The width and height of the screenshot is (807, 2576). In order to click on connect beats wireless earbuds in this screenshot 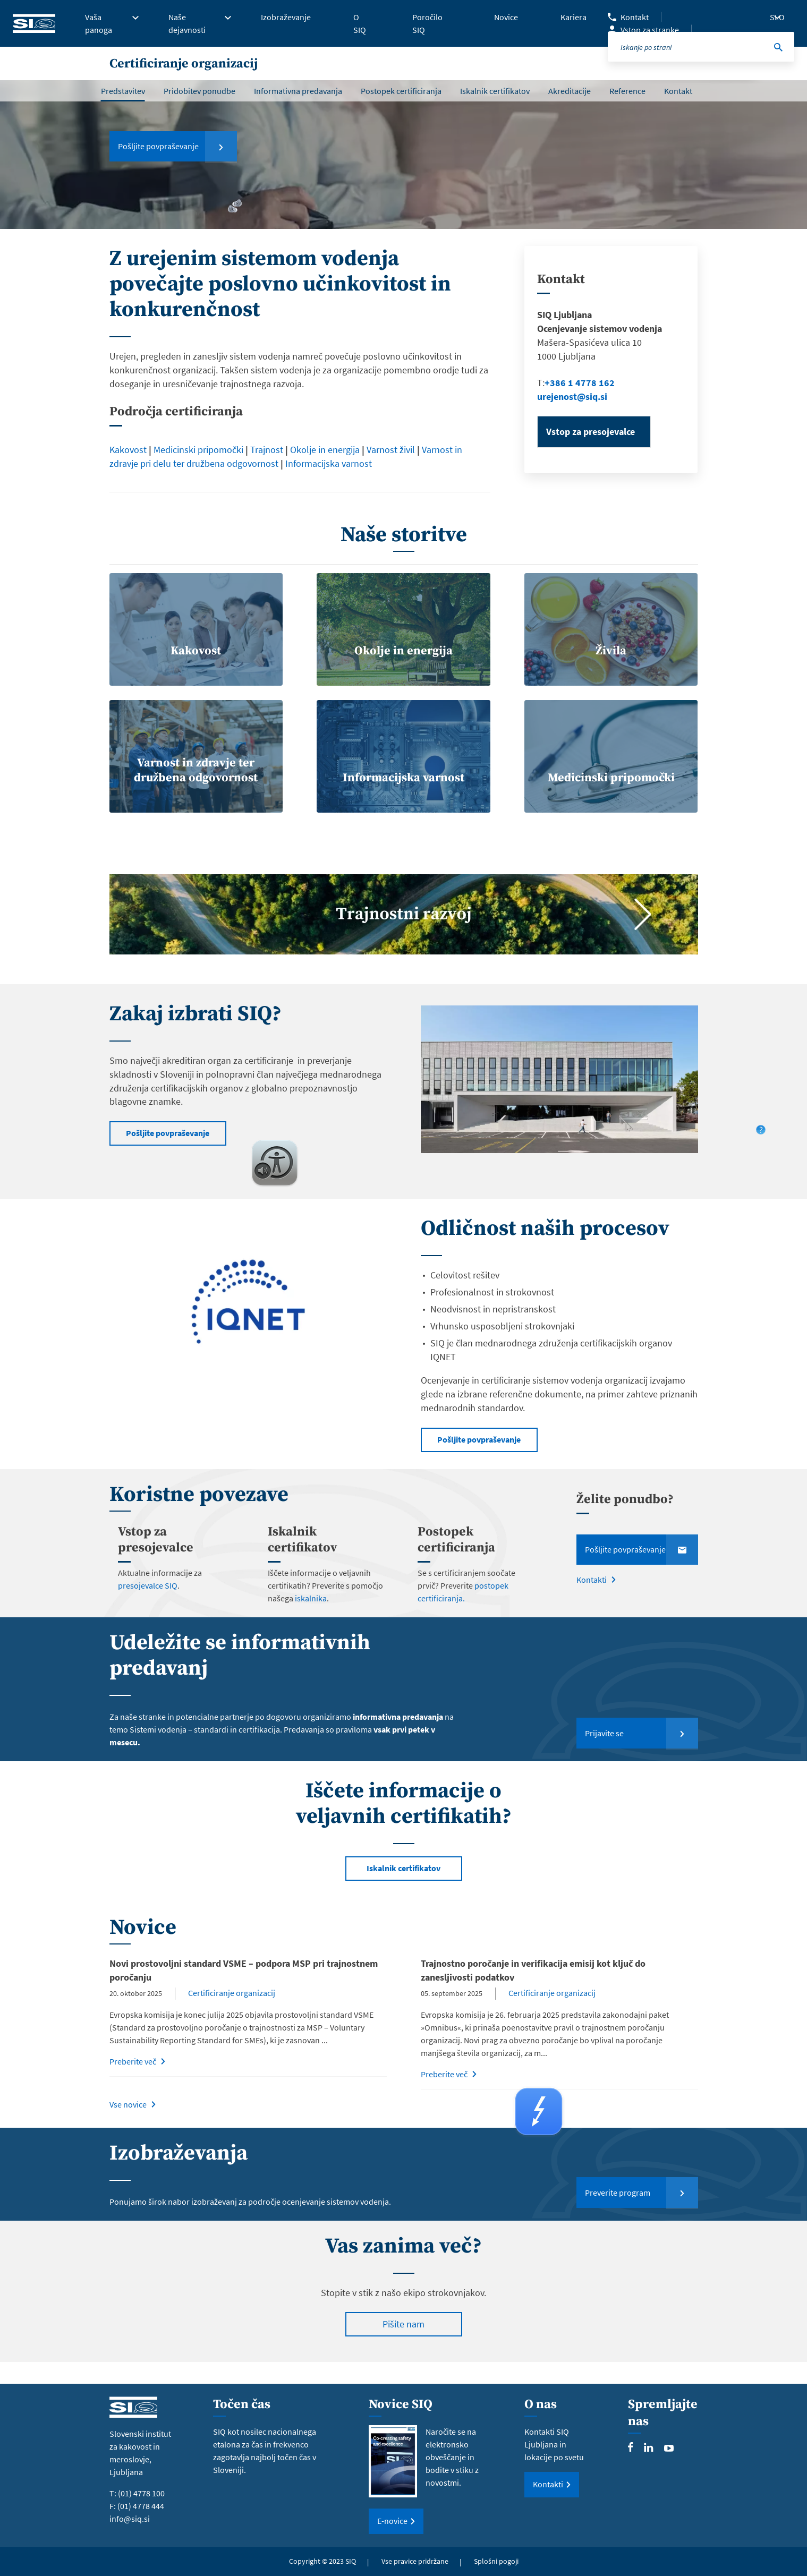, I will do `click(235, 206)`.